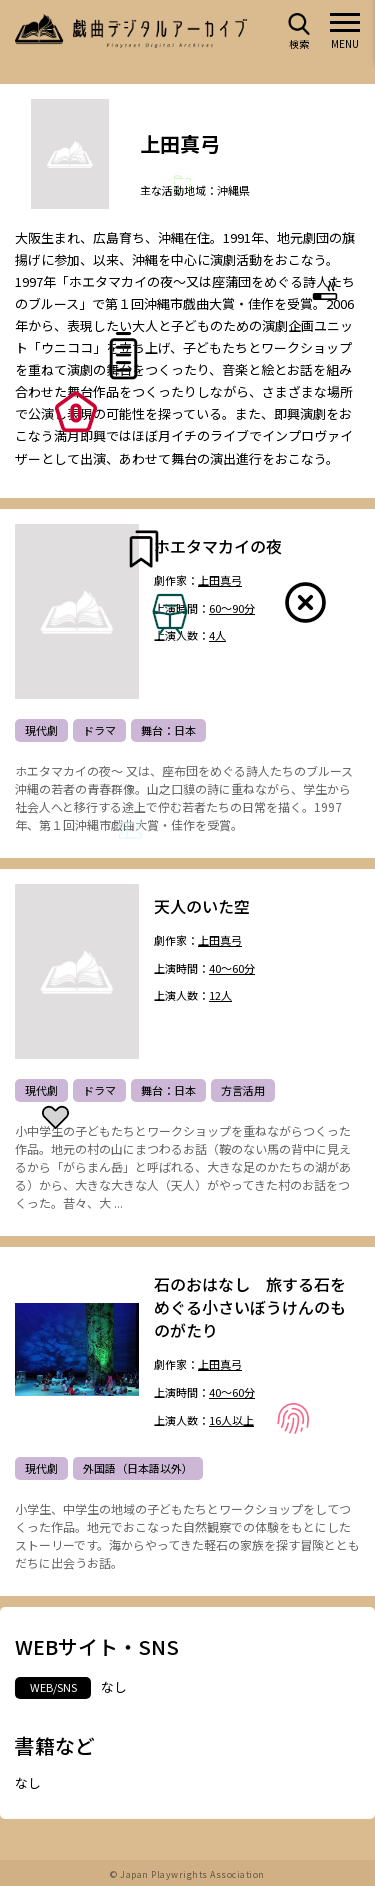  What do you see at coordinates (325, 293) in the screenshot?
I see `indicates a designated smoking area` at bounding box center [325, 293].